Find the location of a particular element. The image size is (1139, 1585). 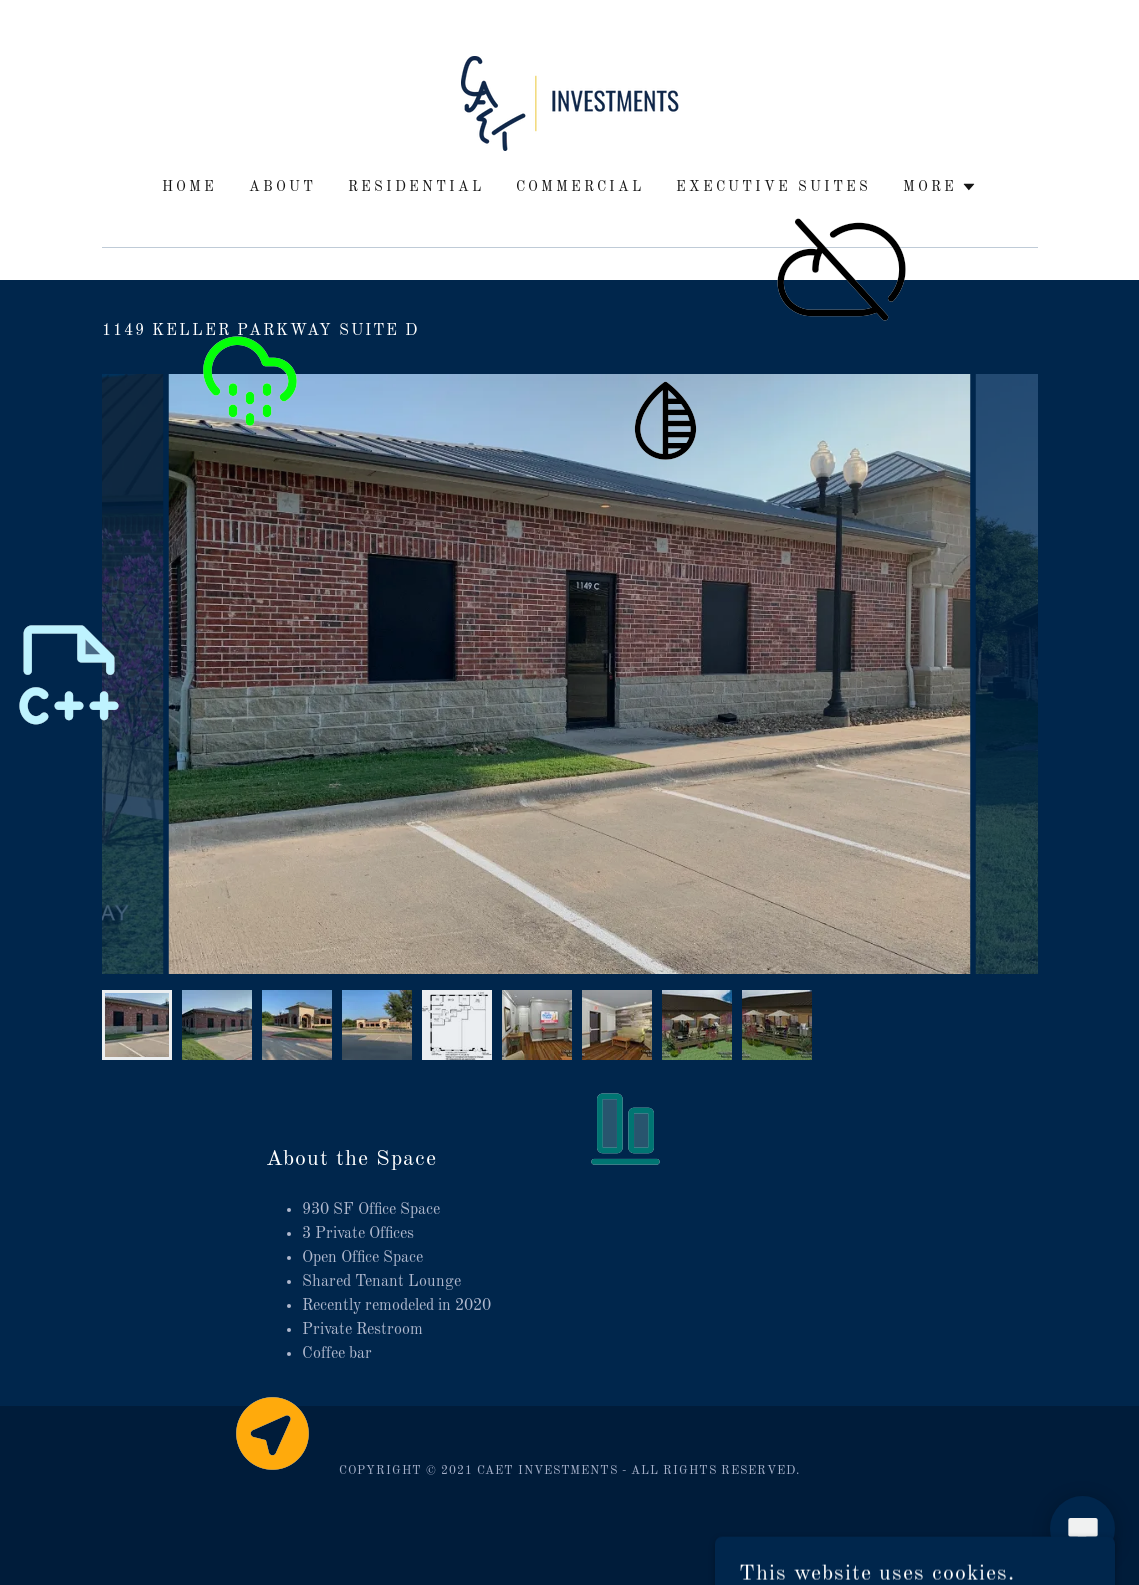

access location services is located at coordinates (272, 1433).